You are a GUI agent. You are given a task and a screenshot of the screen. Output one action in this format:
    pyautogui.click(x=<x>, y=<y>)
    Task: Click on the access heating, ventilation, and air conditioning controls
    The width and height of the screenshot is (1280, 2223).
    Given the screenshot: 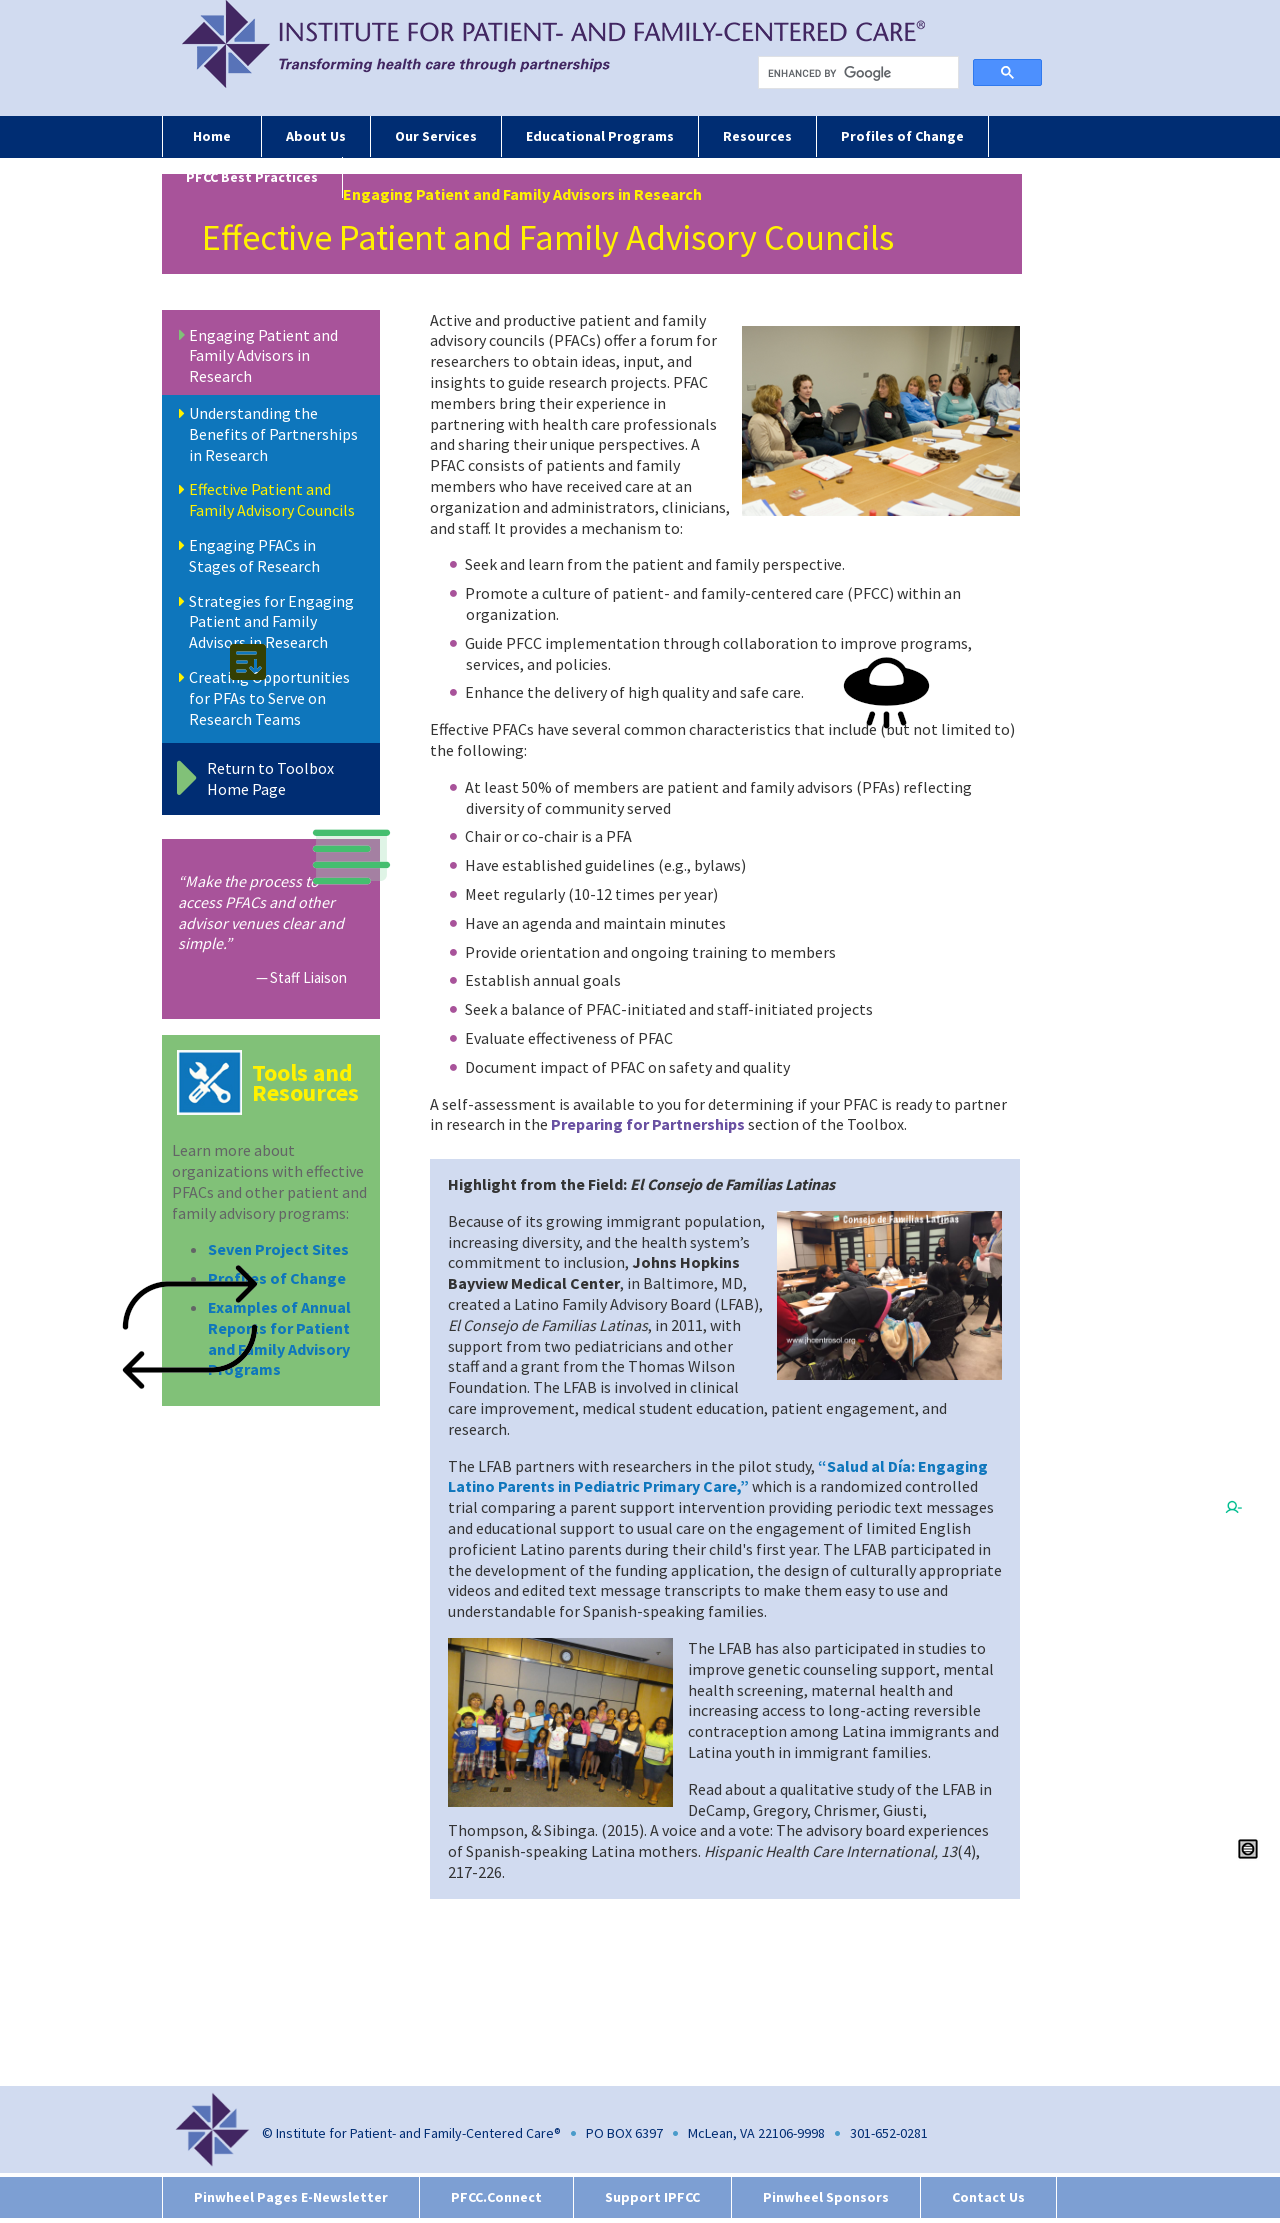 What is the action you would take?
    pyautogui.click(x=1248, y=1849)
    